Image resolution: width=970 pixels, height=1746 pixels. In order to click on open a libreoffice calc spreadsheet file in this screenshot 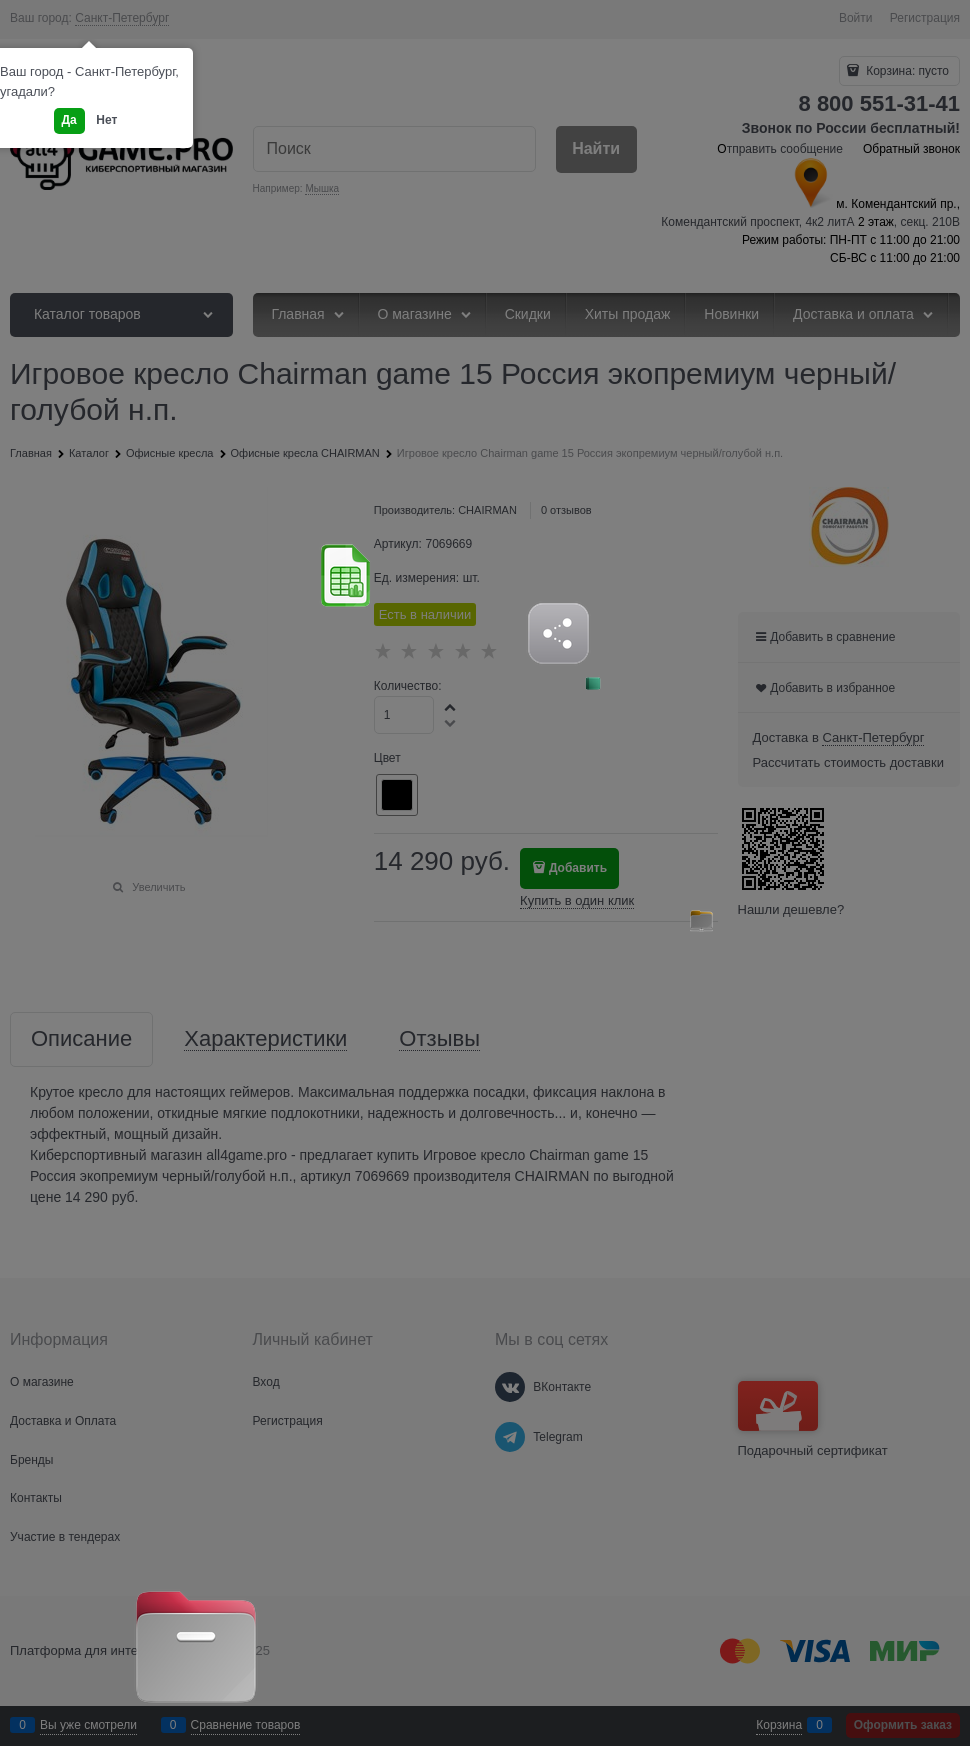, I will do `click(345, 575)`.